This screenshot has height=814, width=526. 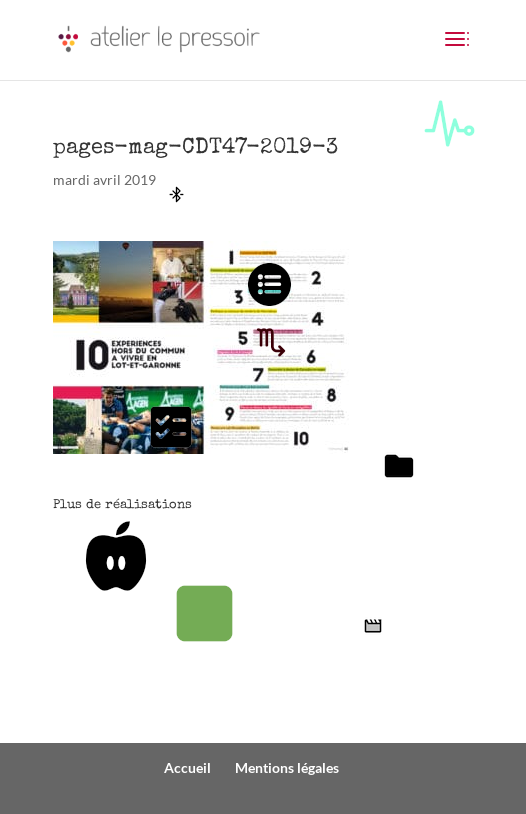 What do you see at coordinates (176, 194) in the screenshot?
I see `indicates an active bluetooth connection` at bounding box center [176, 194].